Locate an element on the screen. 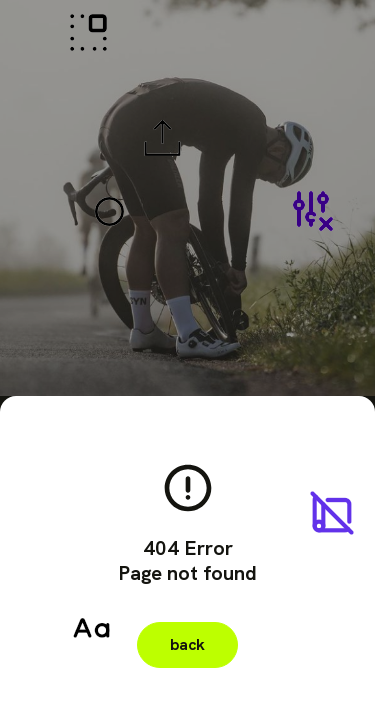 The height and width of the screenshot is (720, 375). toggle case-sensitive search matching is located at coordinates (91, 629).